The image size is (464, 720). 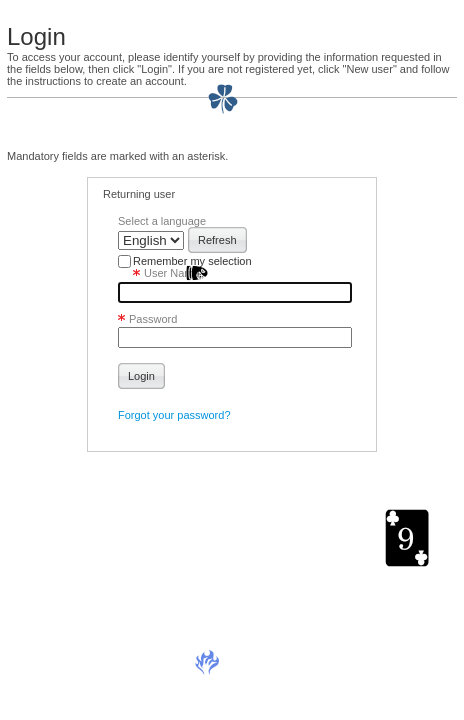 What do you see at coordinates (197, 273) in the screenshot?
I see `bullet bill character from mario games` at bounding box center [197, 273].